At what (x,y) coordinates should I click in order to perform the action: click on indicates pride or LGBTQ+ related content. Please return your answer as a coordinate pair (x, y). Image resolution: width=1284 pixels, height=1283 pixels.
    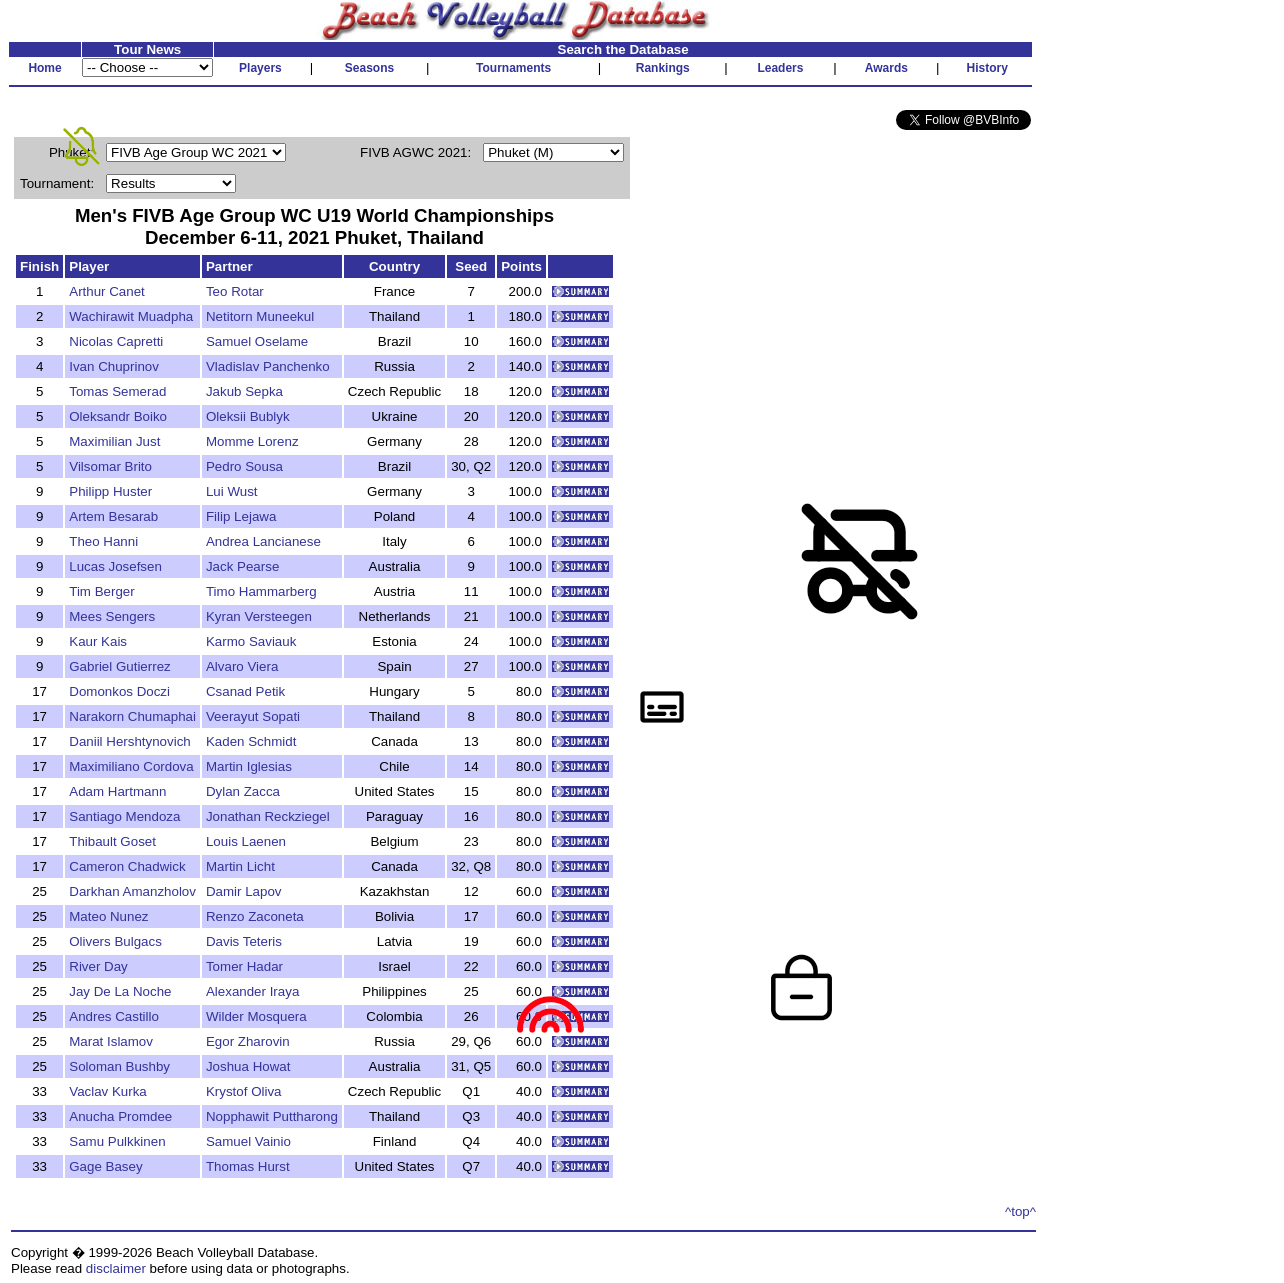
    Looking at the image, I should click on (550, 1014).